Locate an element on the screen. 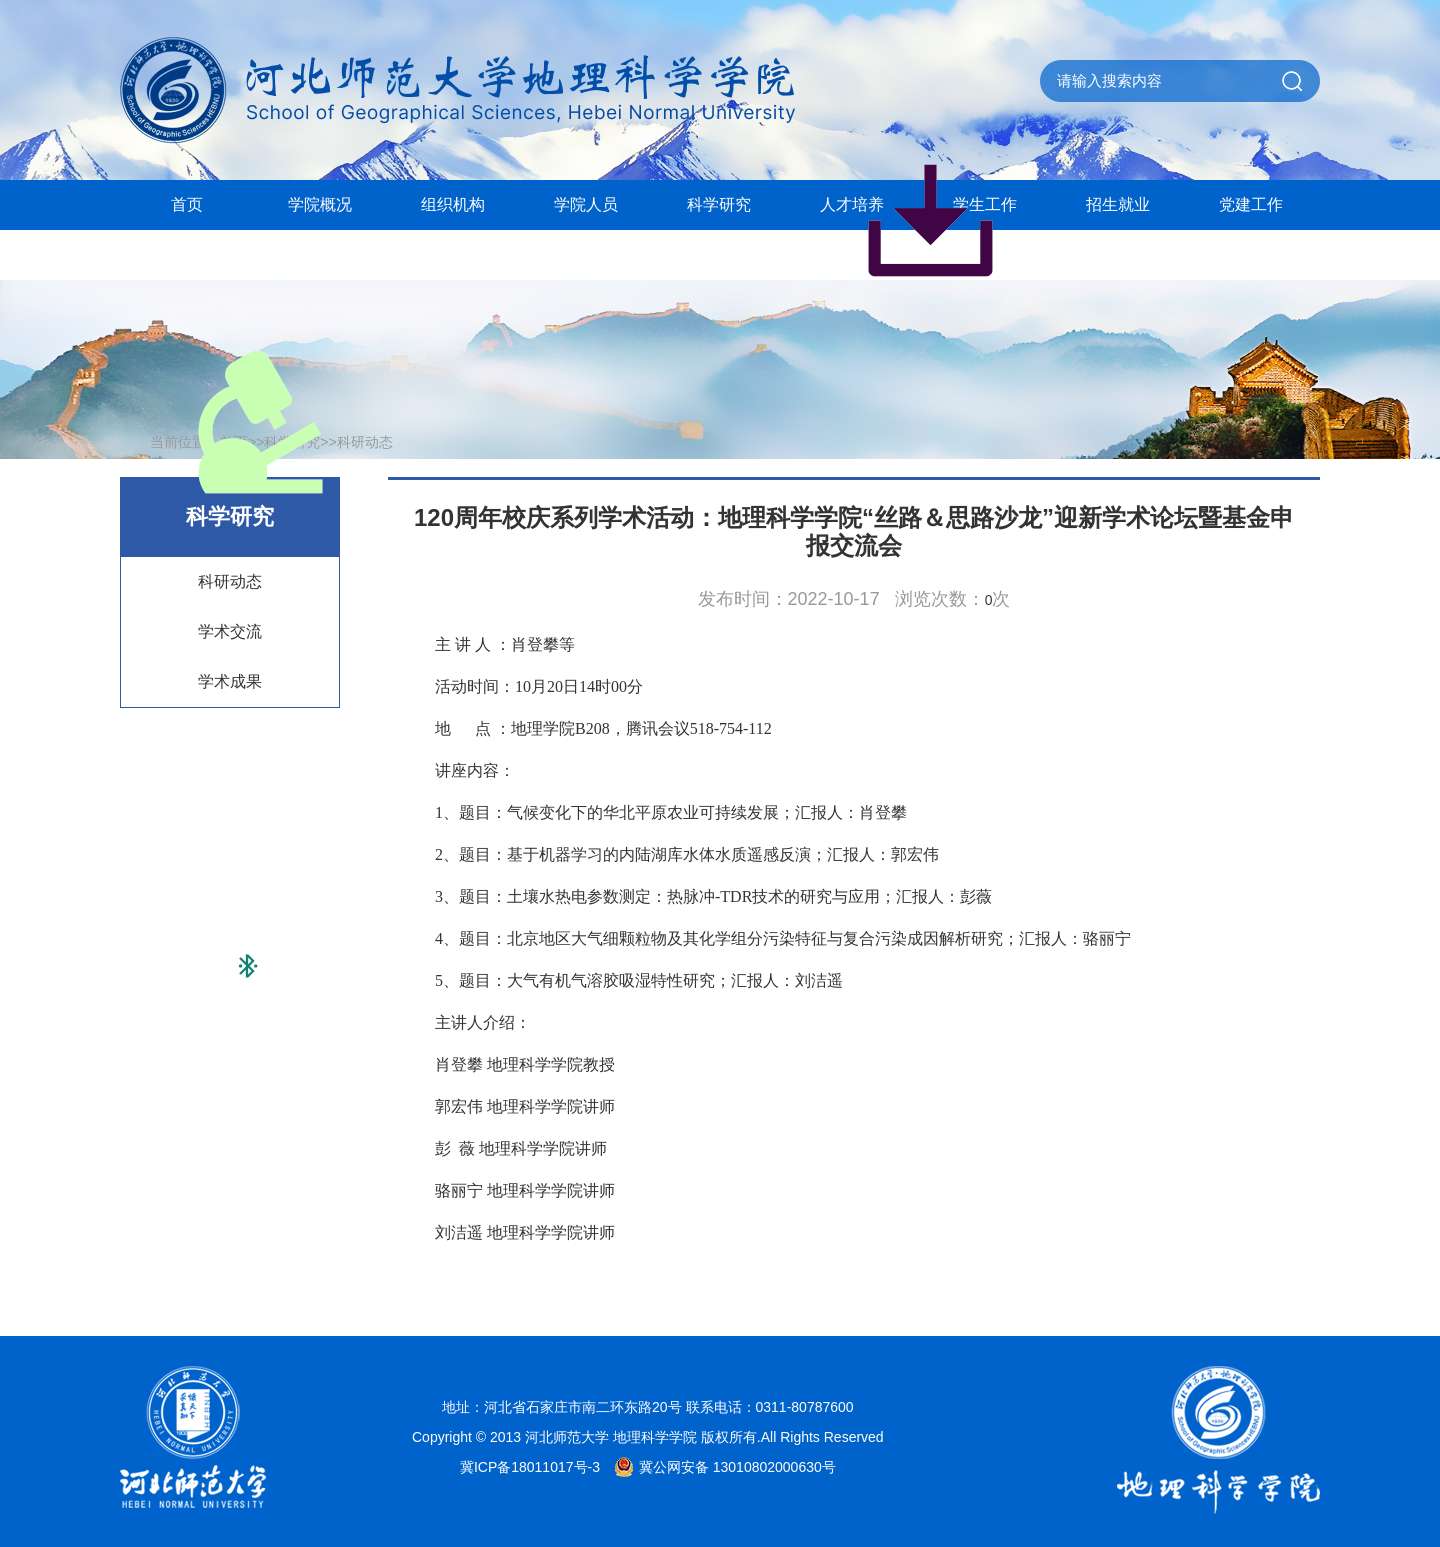  connect to a bluetooth device is located at coordinates (247, 966).